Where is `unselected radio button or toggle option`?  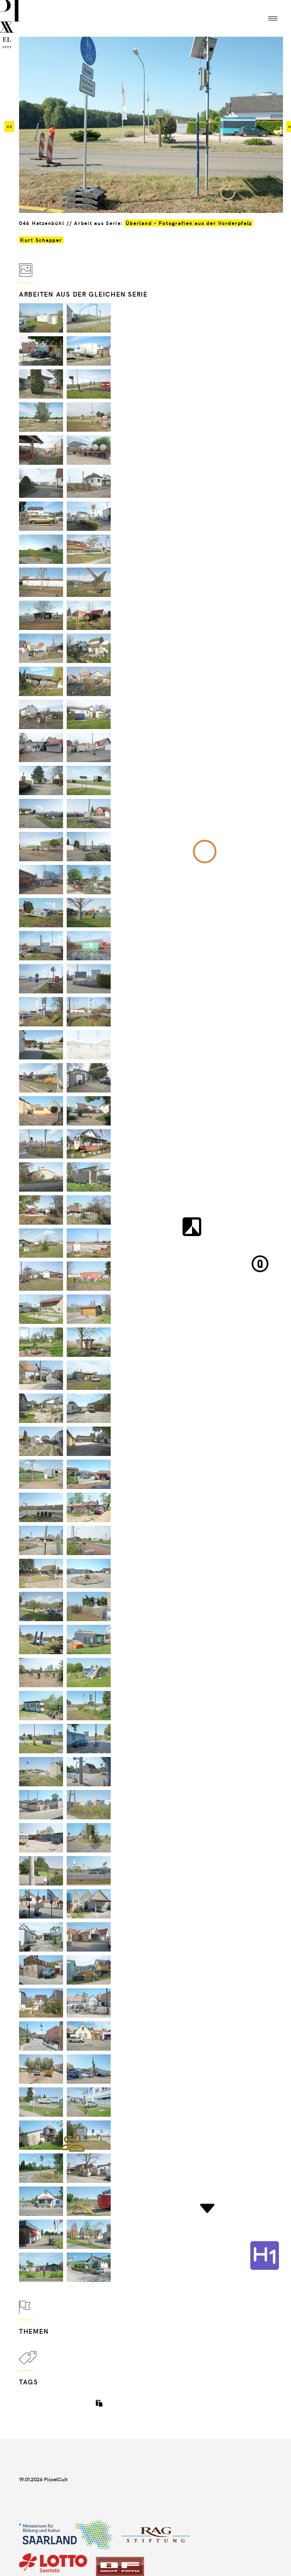 unselected radio button or toggle option is located at coordinates (205, 851).